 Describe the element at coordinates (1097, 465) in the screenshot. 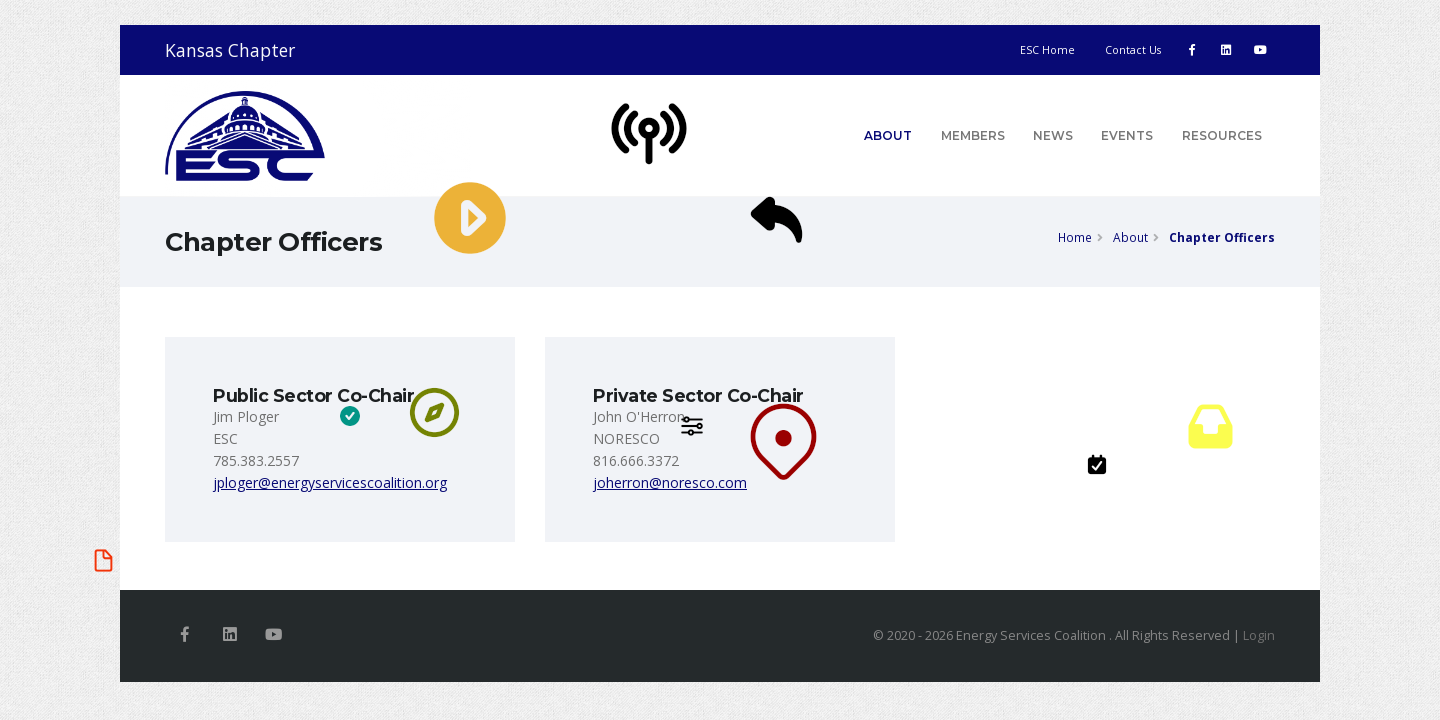

I see `confirm or schedule an appointment` at that location.